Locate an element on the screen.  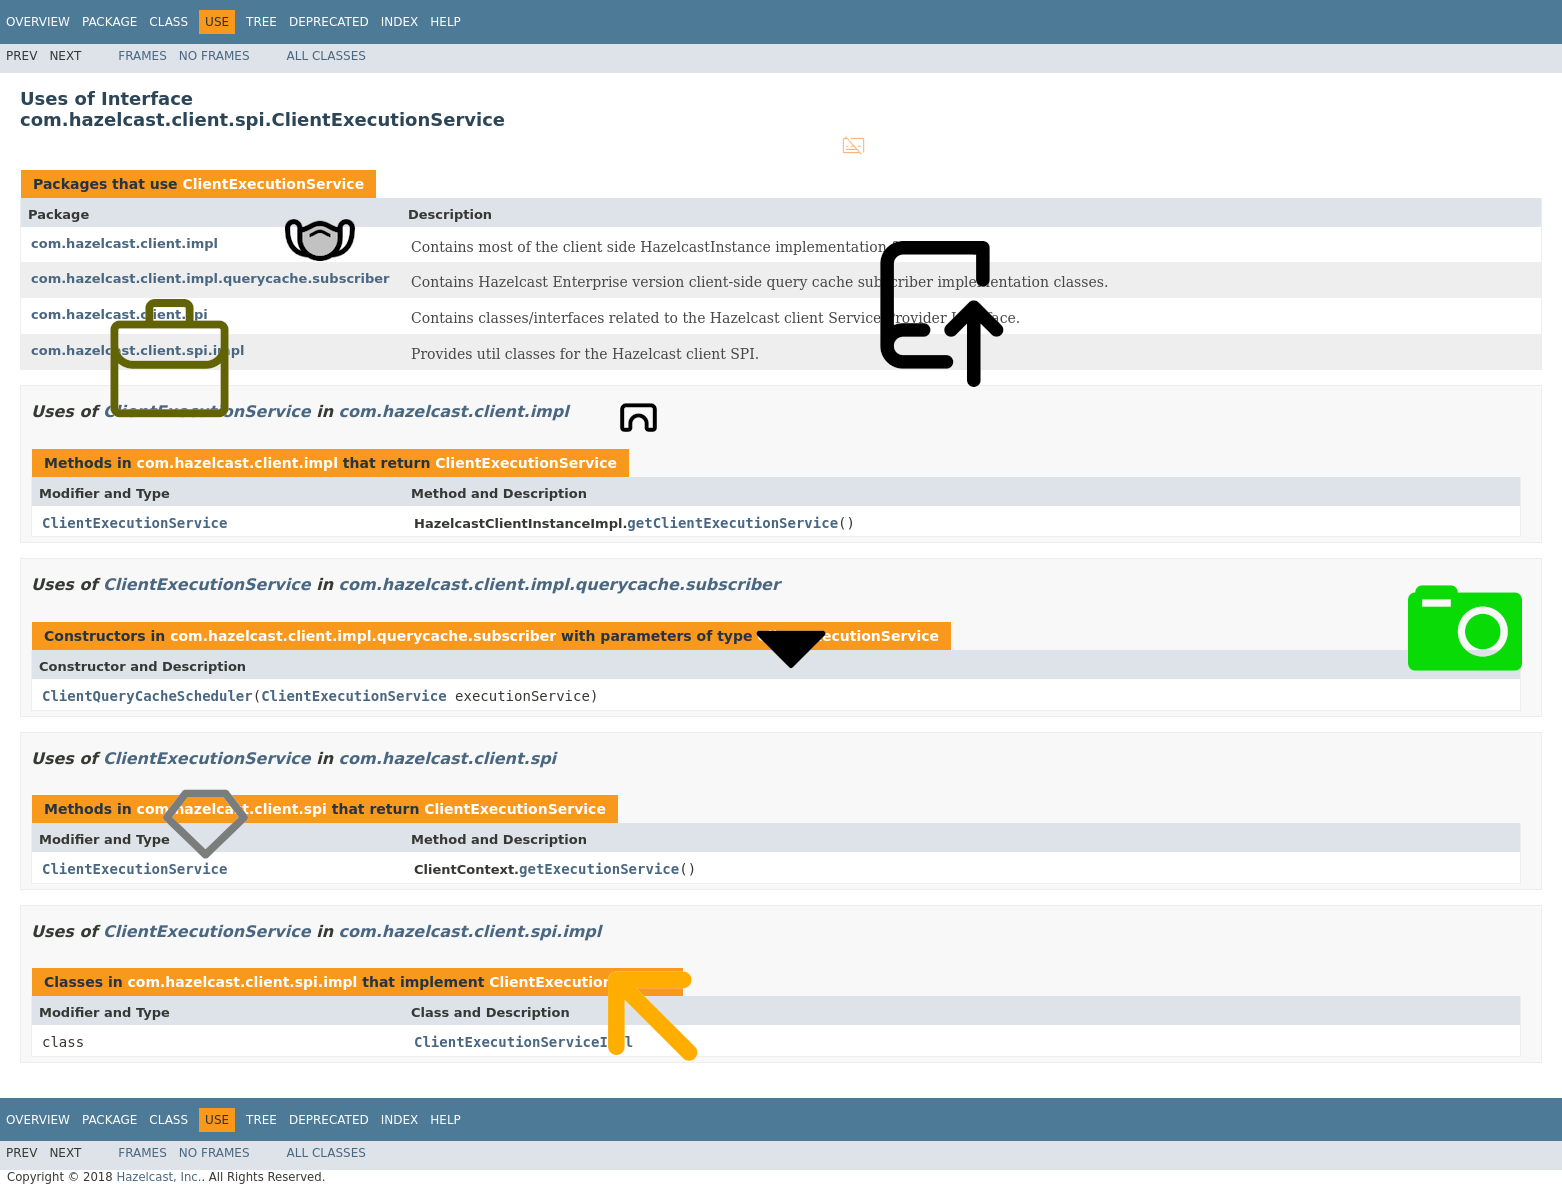
indicates Ruby programming language is located at coordinates (205, 821).